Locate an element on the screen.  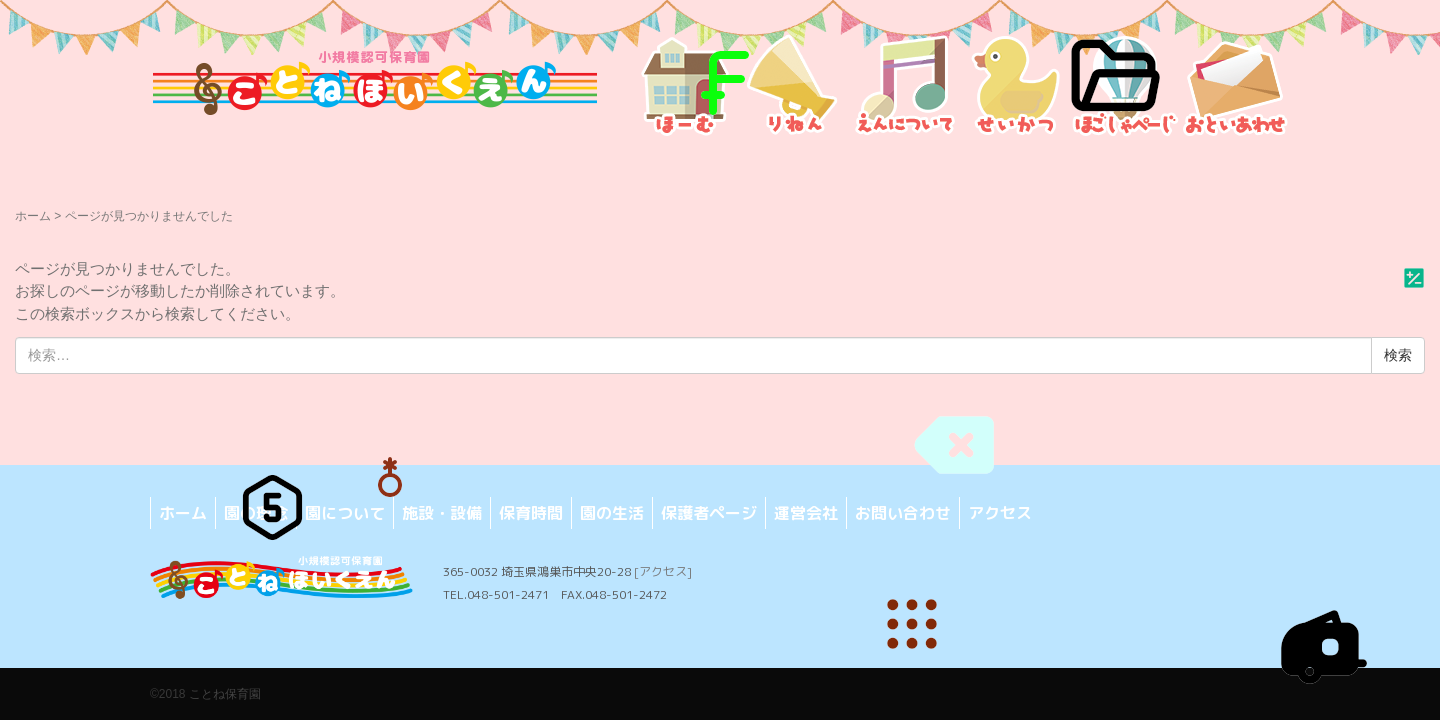
toggle between adding and subtracting values is located at coordinates (1414, 278).